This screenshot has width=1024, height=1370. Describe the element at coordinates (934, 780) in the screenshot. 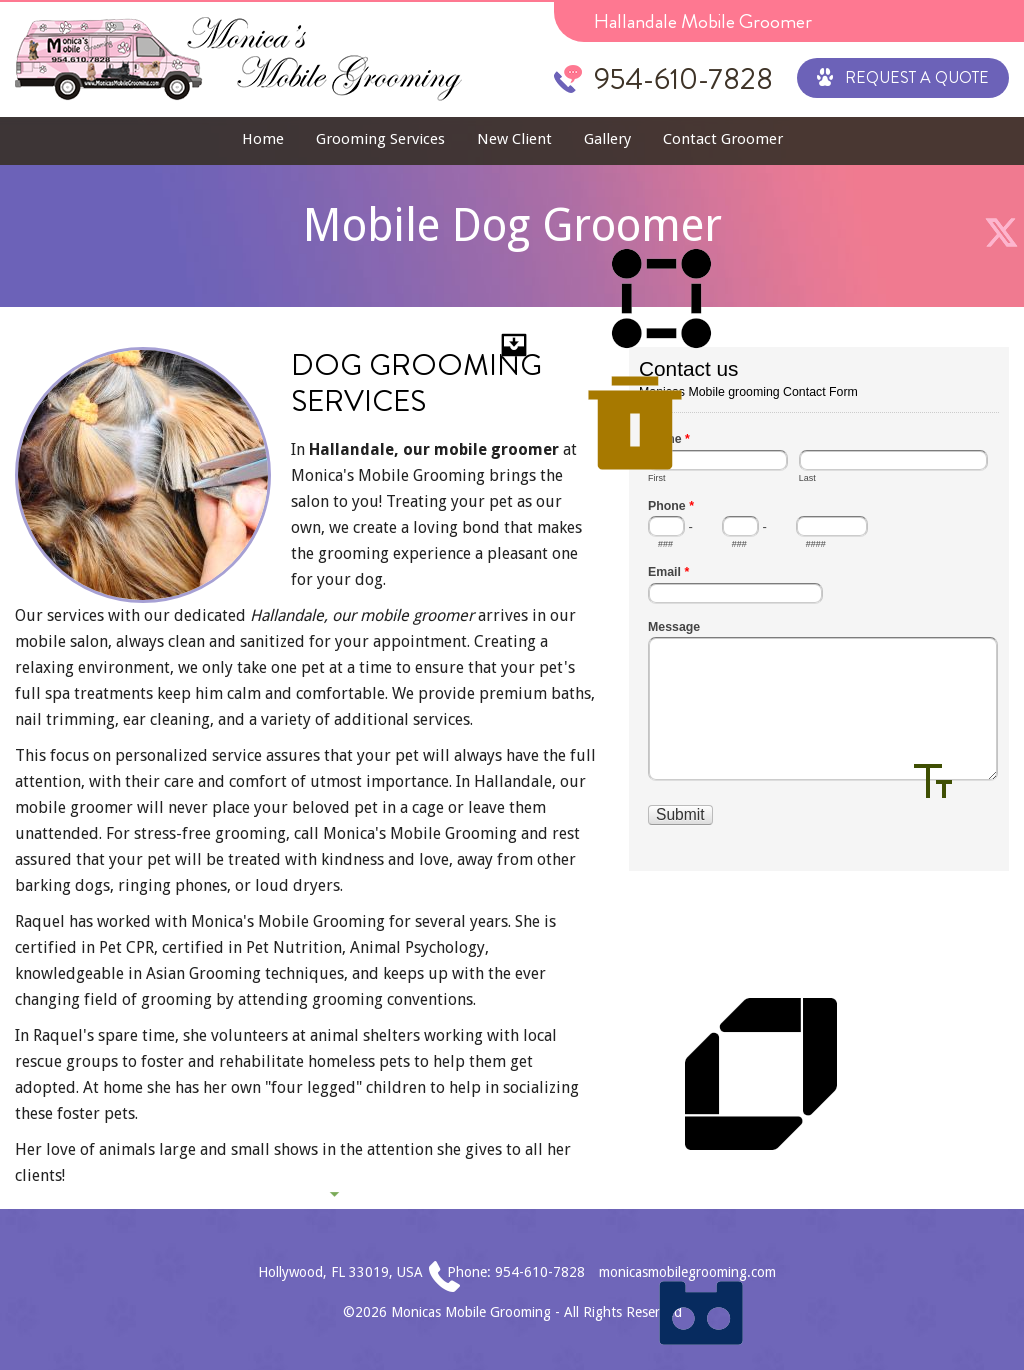

I see `adjust text size settings` at that location.